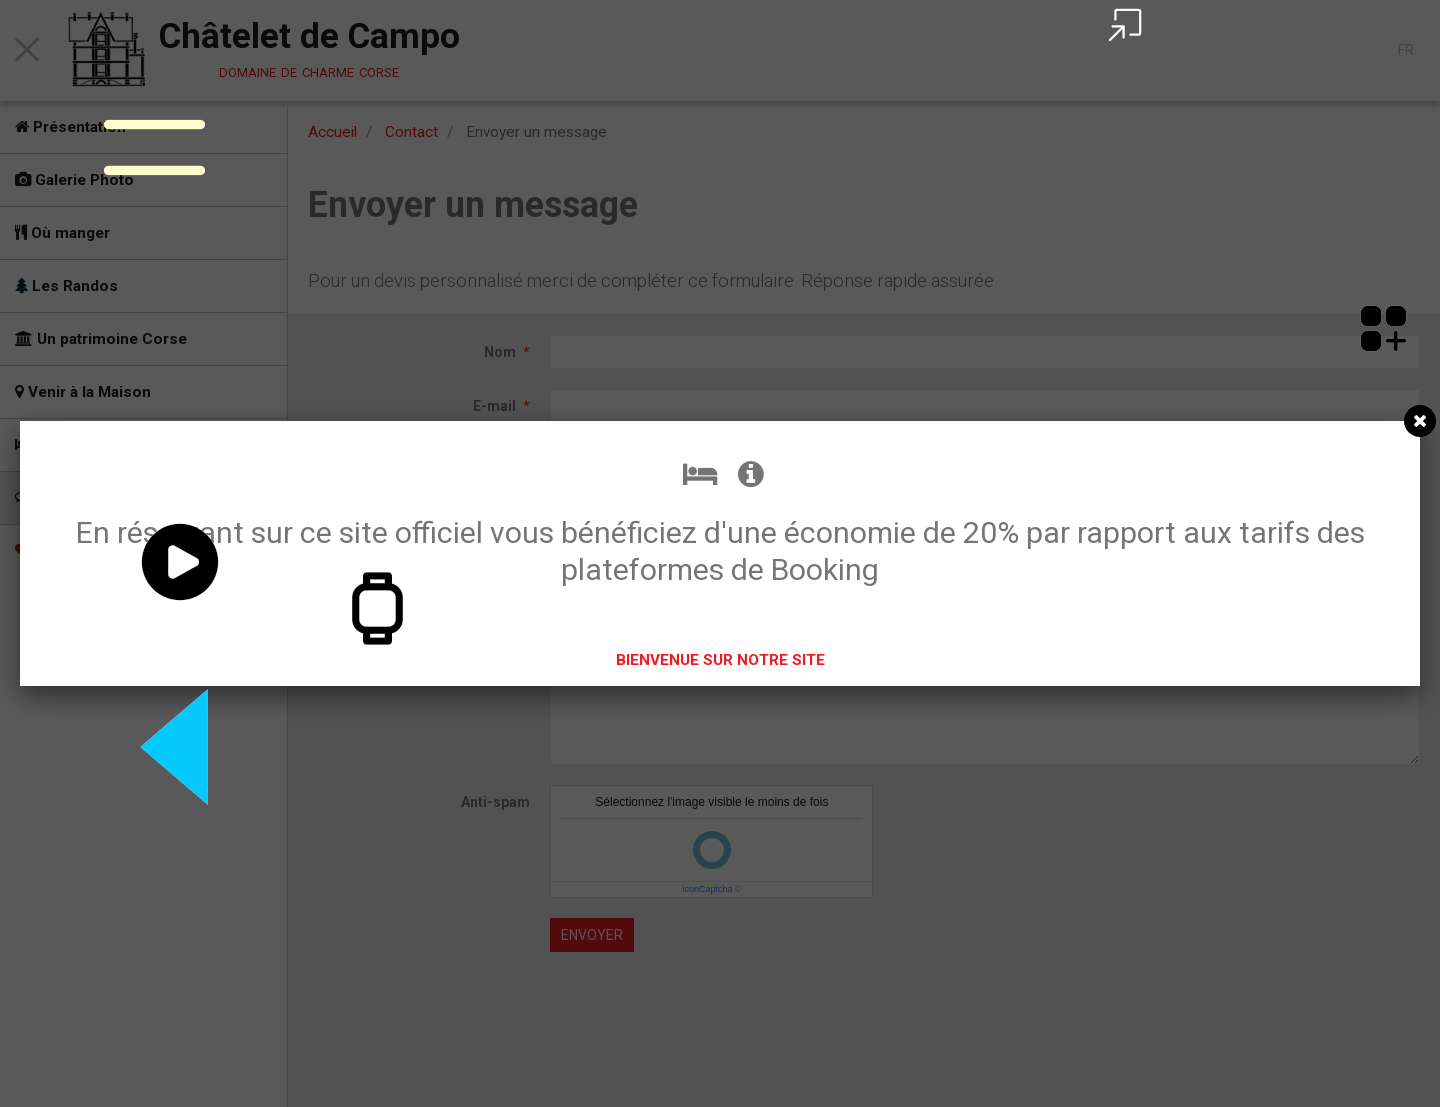 The height and width of the screenshot is (1107, 1440). I want to click on add a new widget or module, so click(1383, 328).